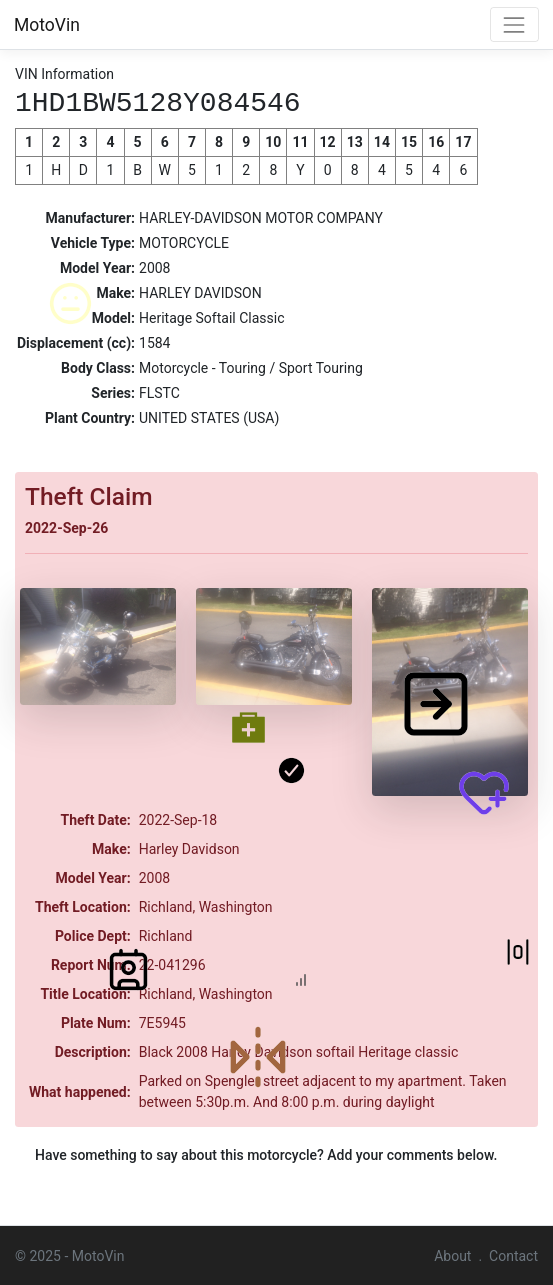 The width and height of the screenshot is (553, 1285). What do you see at coordinates (518, 952) in the screenshot?
I see `distribute objects with equal spacing horizontally` at bounding box center [518, 952].